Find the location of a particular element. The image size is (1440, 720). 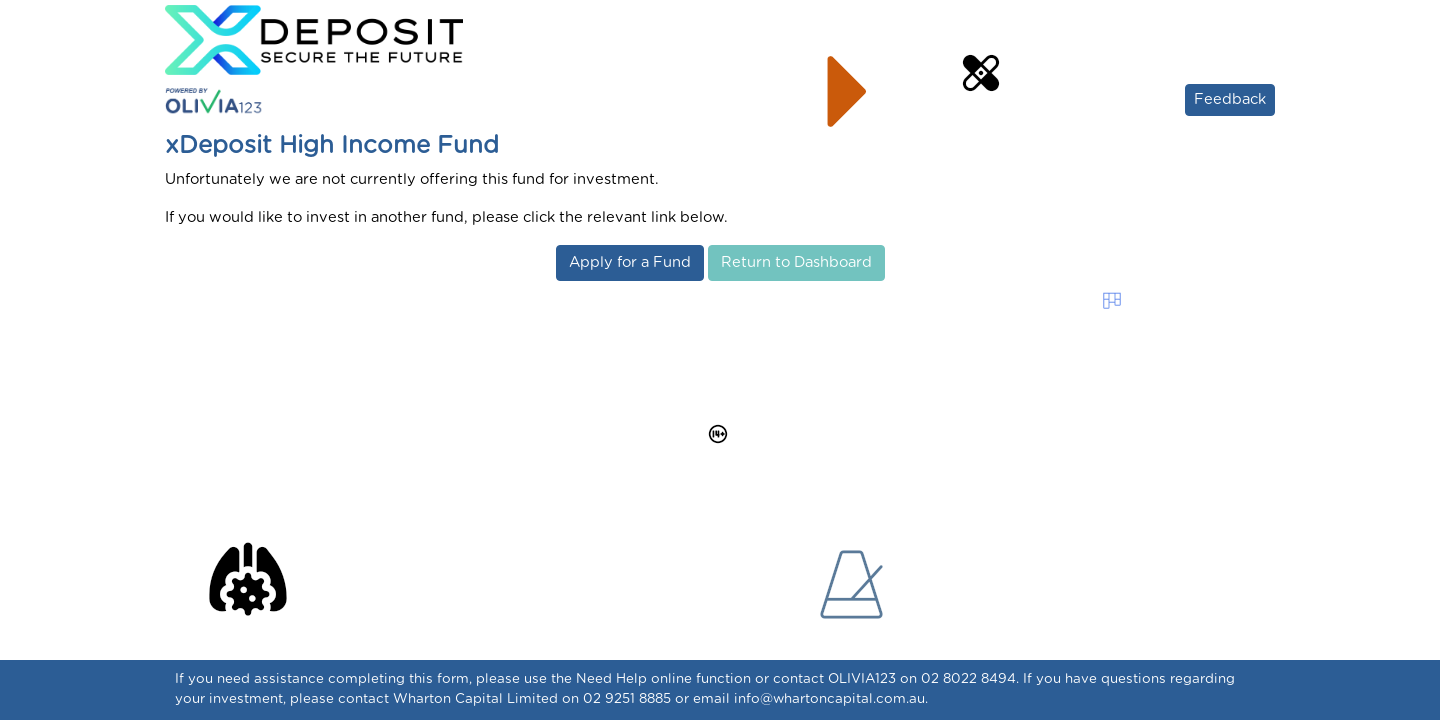

open kanban board view is located at coordinates (1112, 300).